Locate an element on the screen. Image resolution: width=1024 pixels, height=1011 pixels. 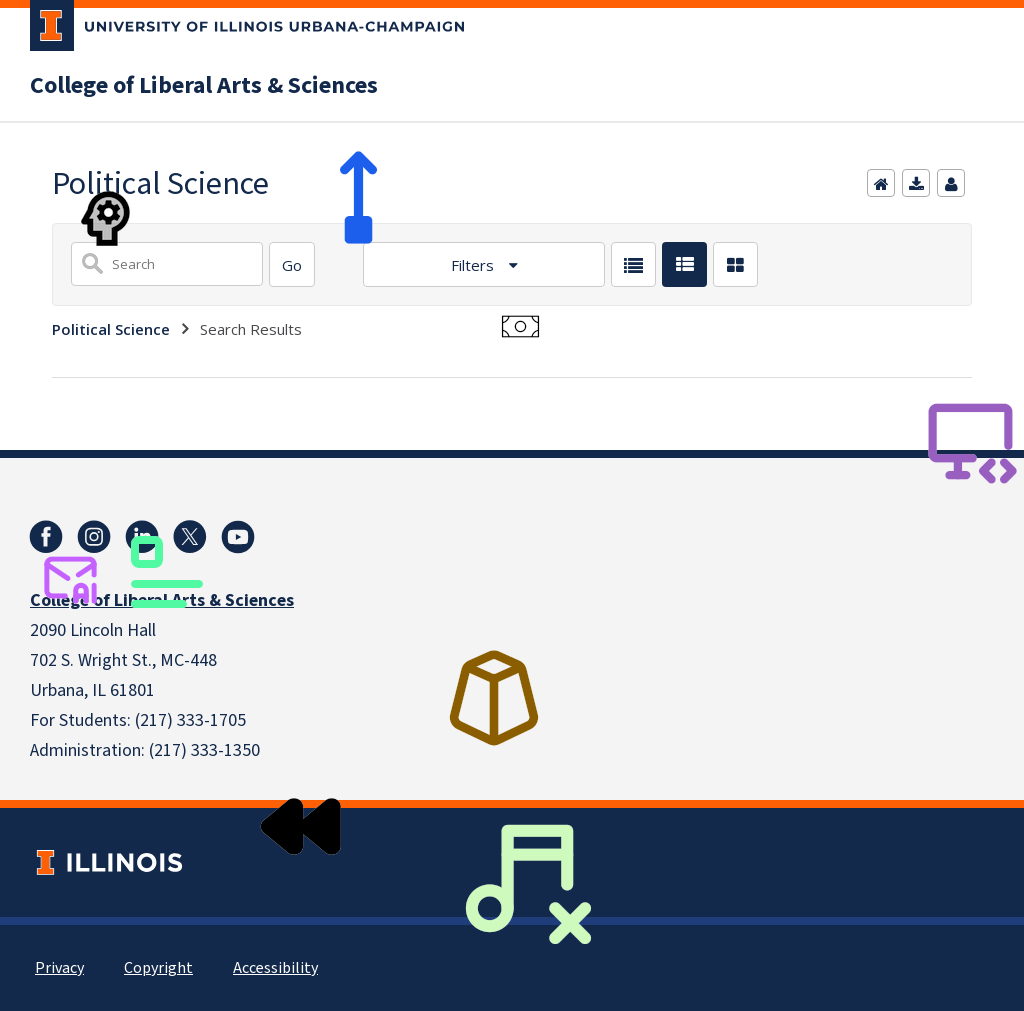
upload a file or content is located at coordinates (358, 197).